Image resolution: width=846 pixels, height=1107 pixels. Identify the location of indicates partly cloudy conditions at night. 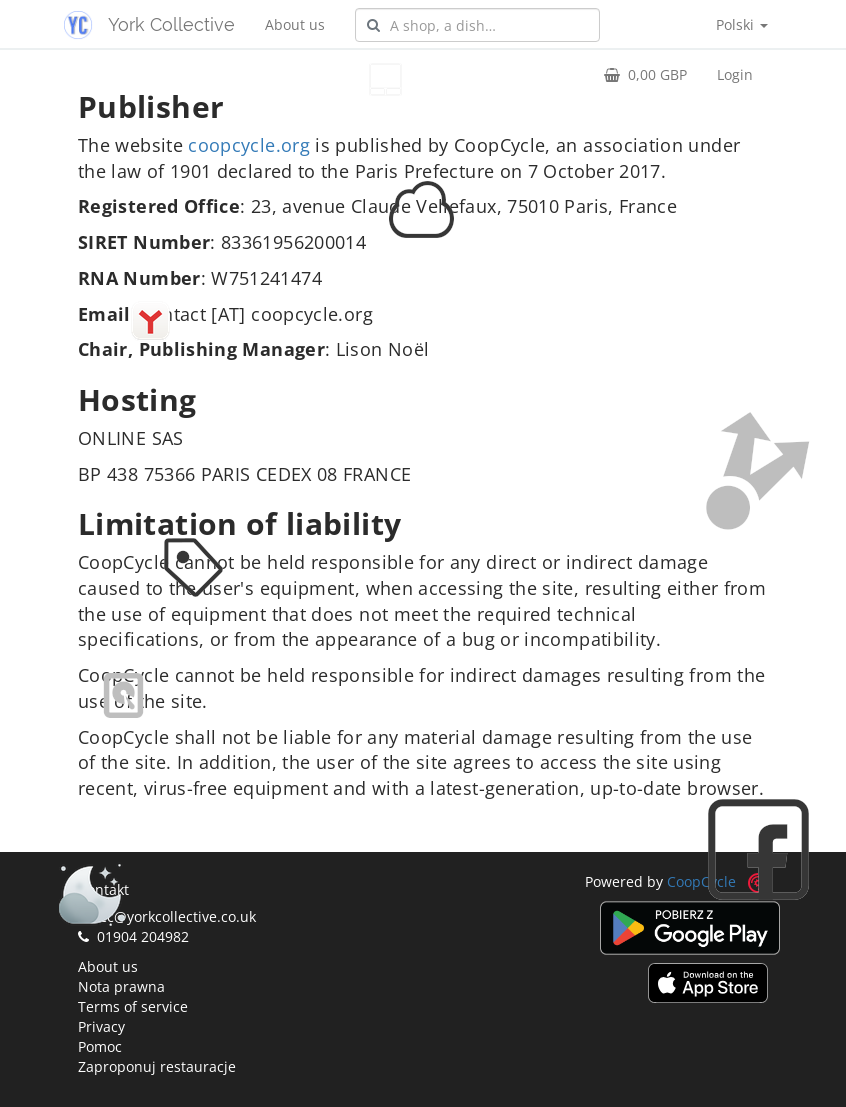
(92, 895).